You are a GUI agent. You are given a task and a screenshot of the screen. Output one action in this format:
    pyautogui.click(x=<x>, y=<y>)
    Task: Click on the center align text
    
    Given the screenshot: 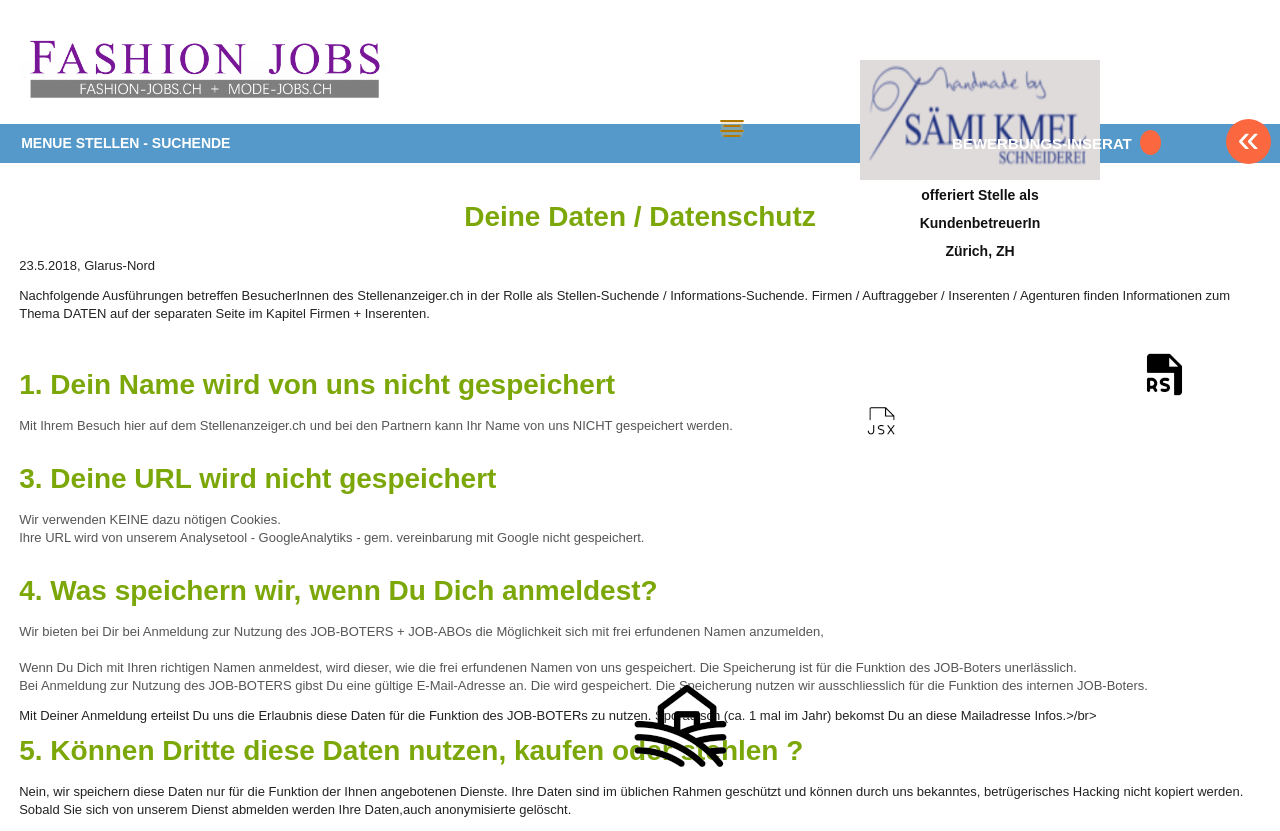 What is the action you would take?
    pyautogui.click(x=732, y=129)
    